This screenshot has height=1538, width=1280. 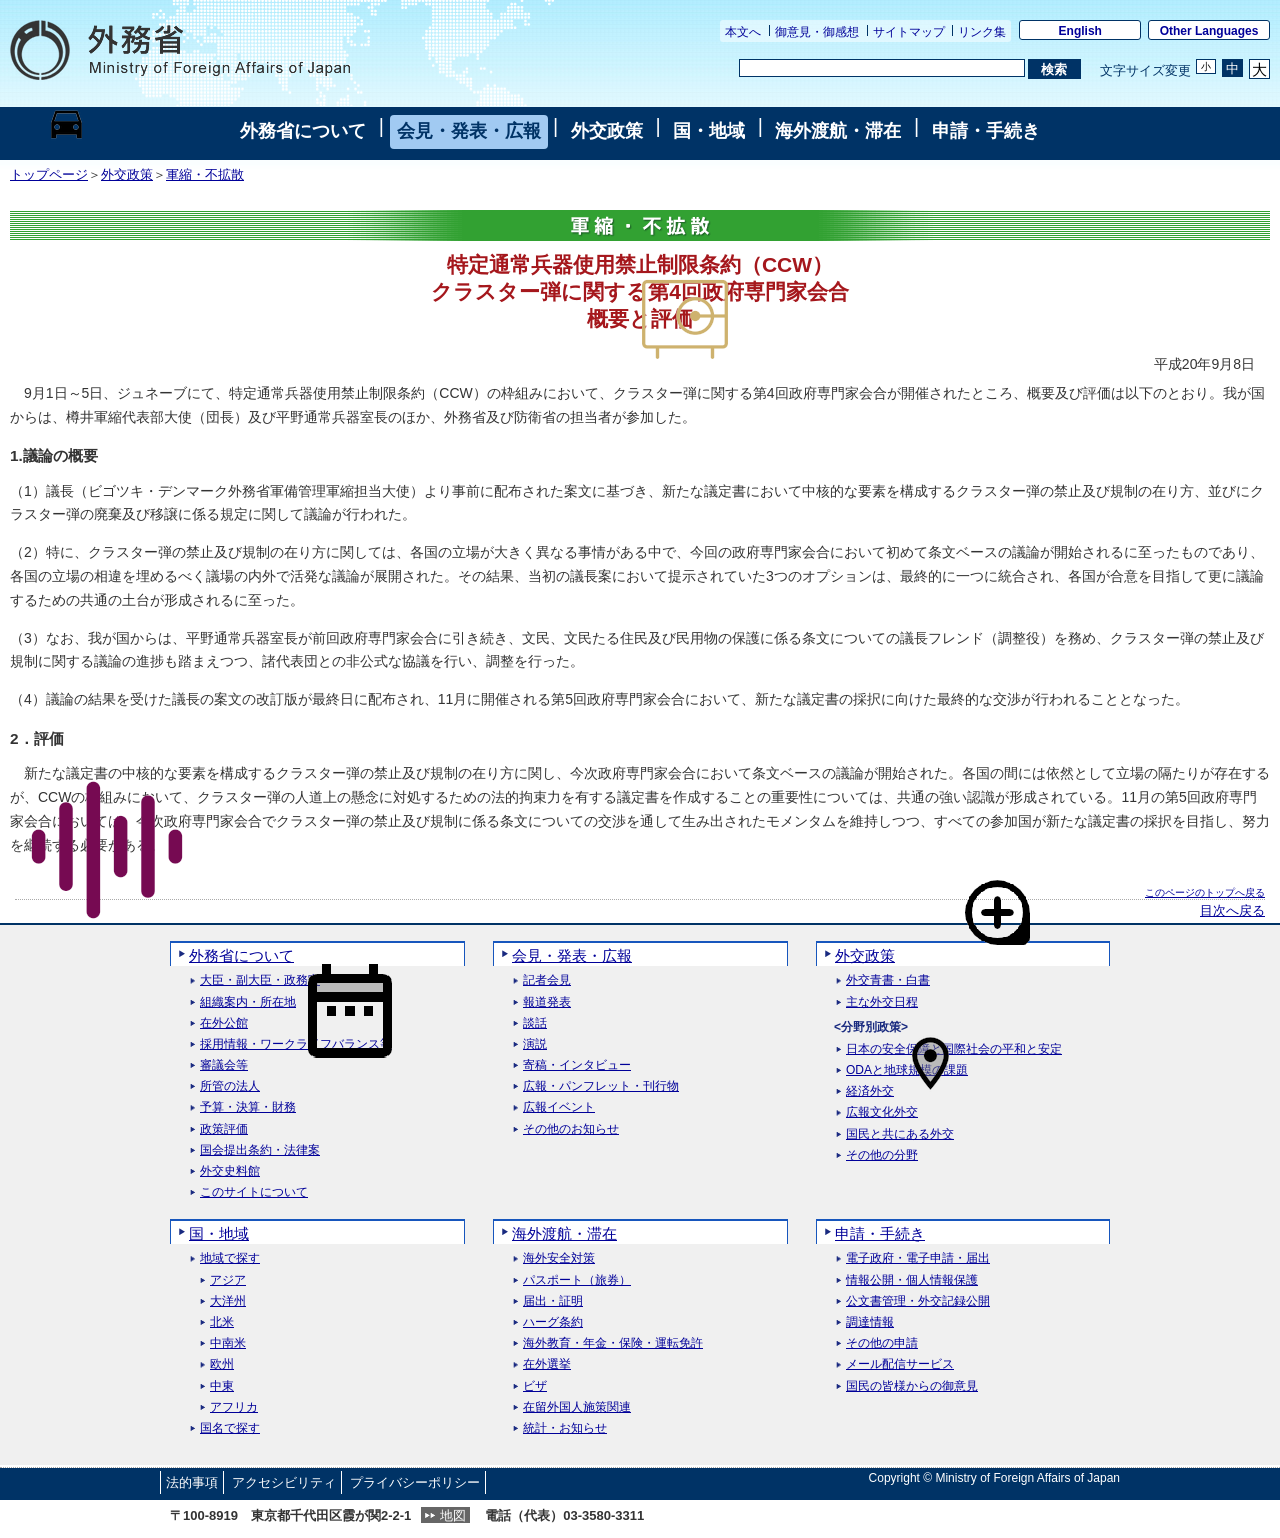 I want to click on zoom in on image or content, so click(x=997, y=912).